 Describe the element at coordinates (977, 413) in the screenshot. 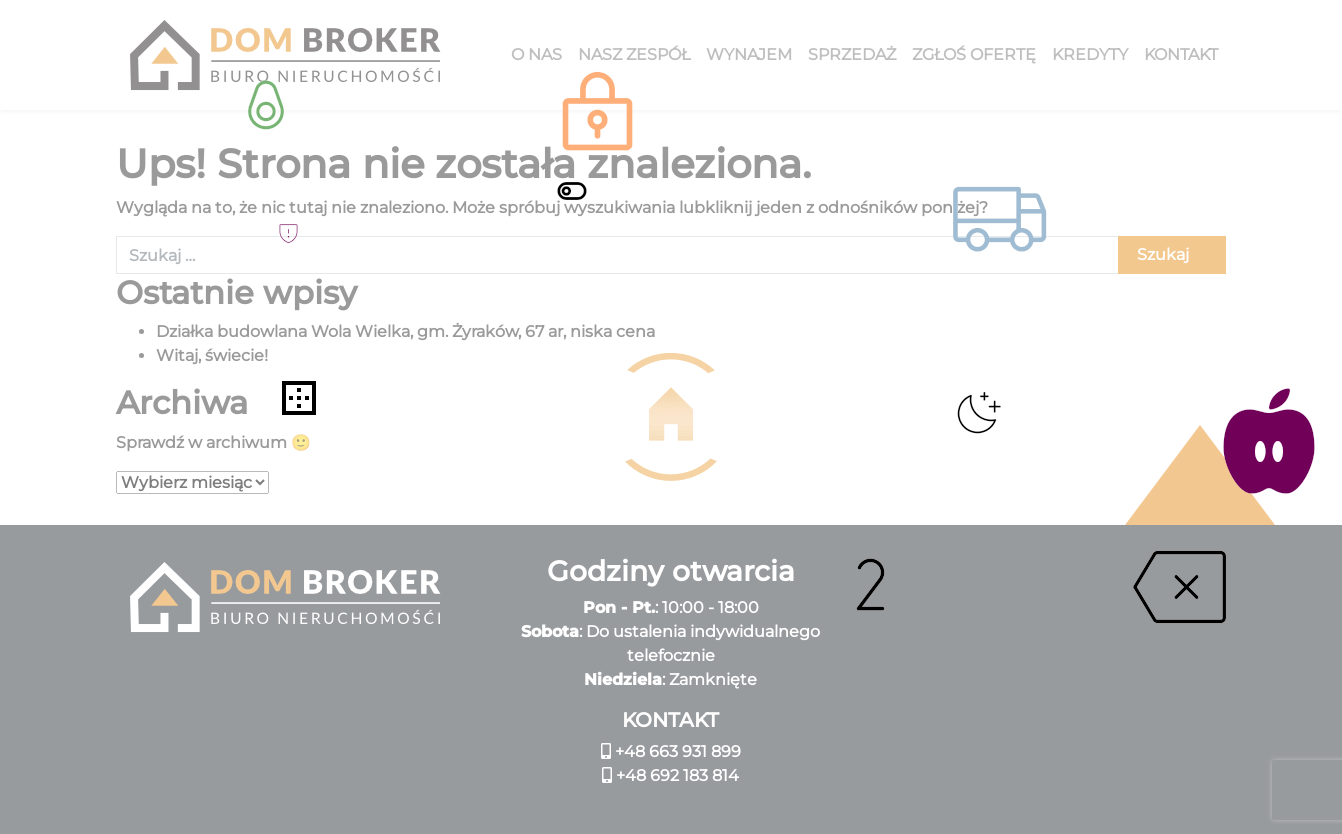

I see `enable dark mode or night theme` at that location.